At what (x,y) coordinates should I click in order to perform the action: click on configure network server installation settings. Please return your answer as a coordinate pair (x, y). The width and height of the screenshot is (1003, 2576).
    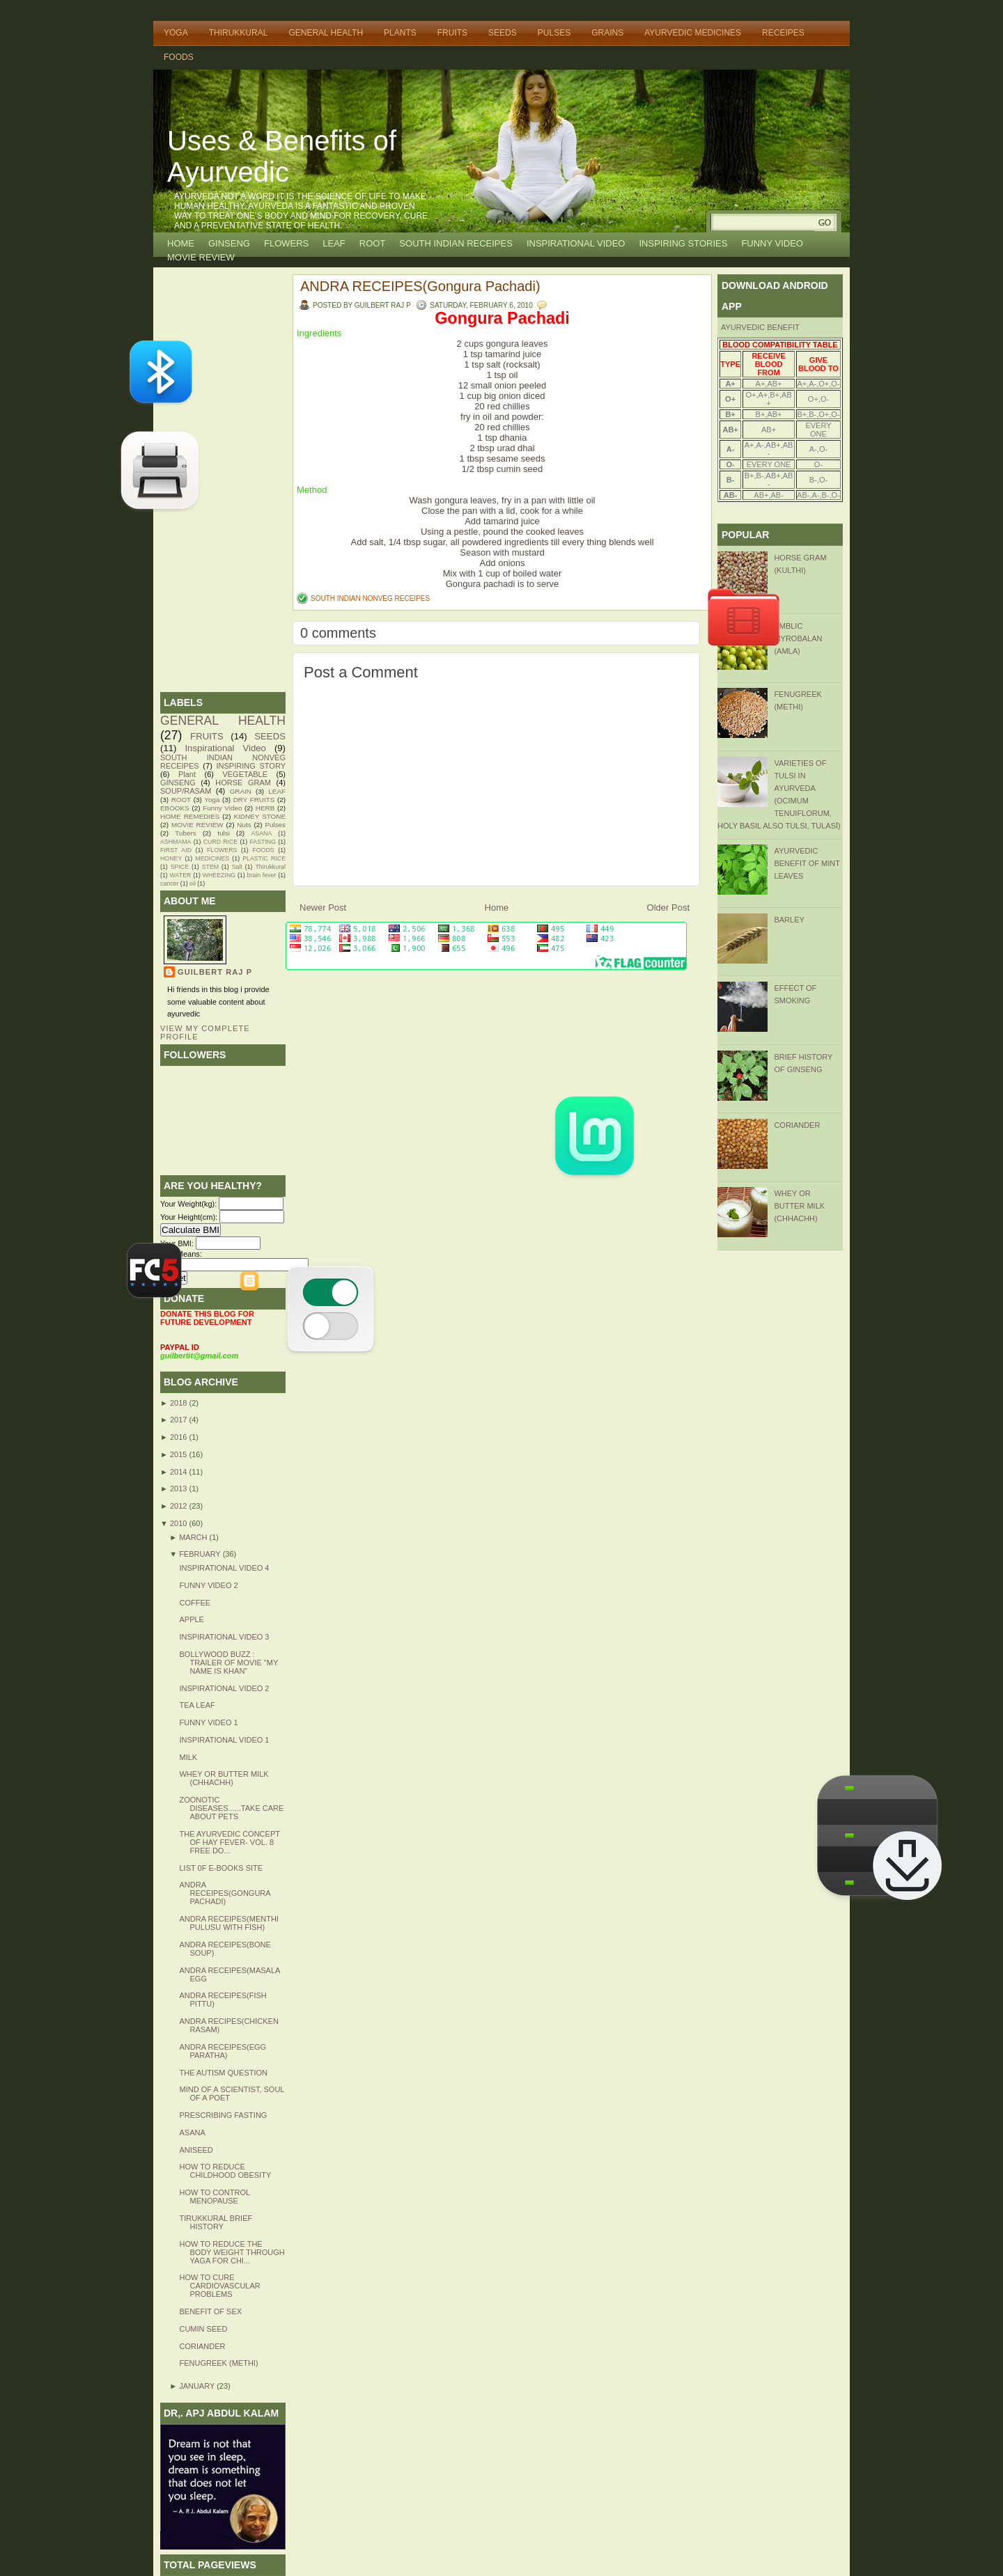
    Looking at the image, I should click on (877, 1835).